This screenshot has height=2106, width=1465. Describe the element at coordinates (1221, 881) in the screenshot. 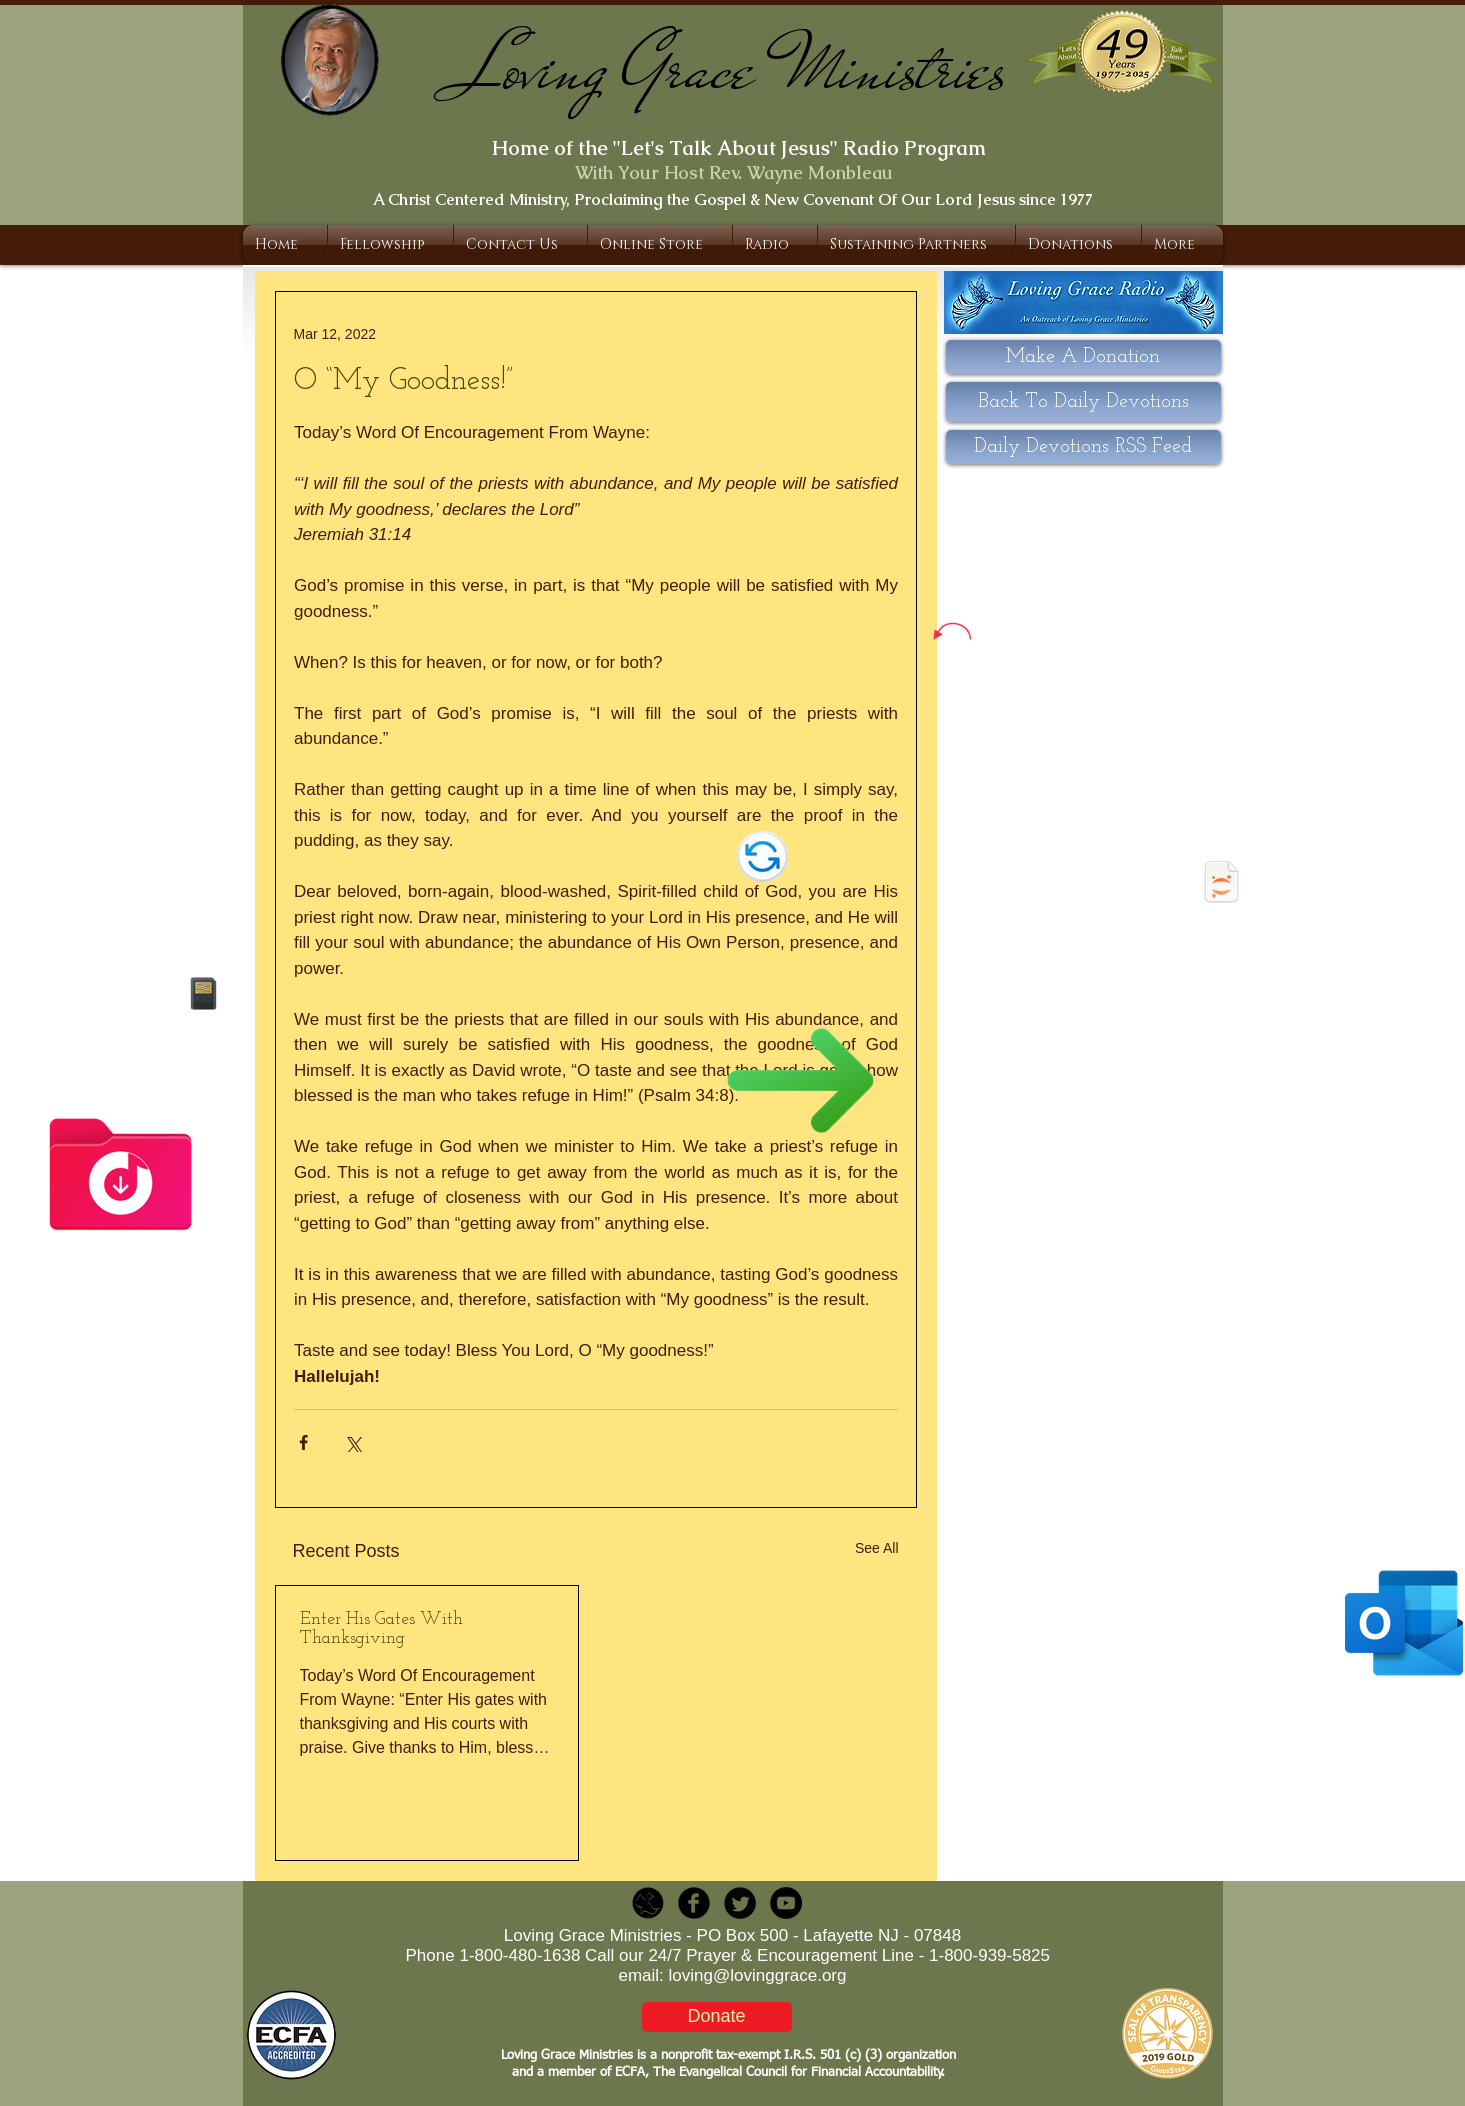

I see `jupyter notebook file` at that location.